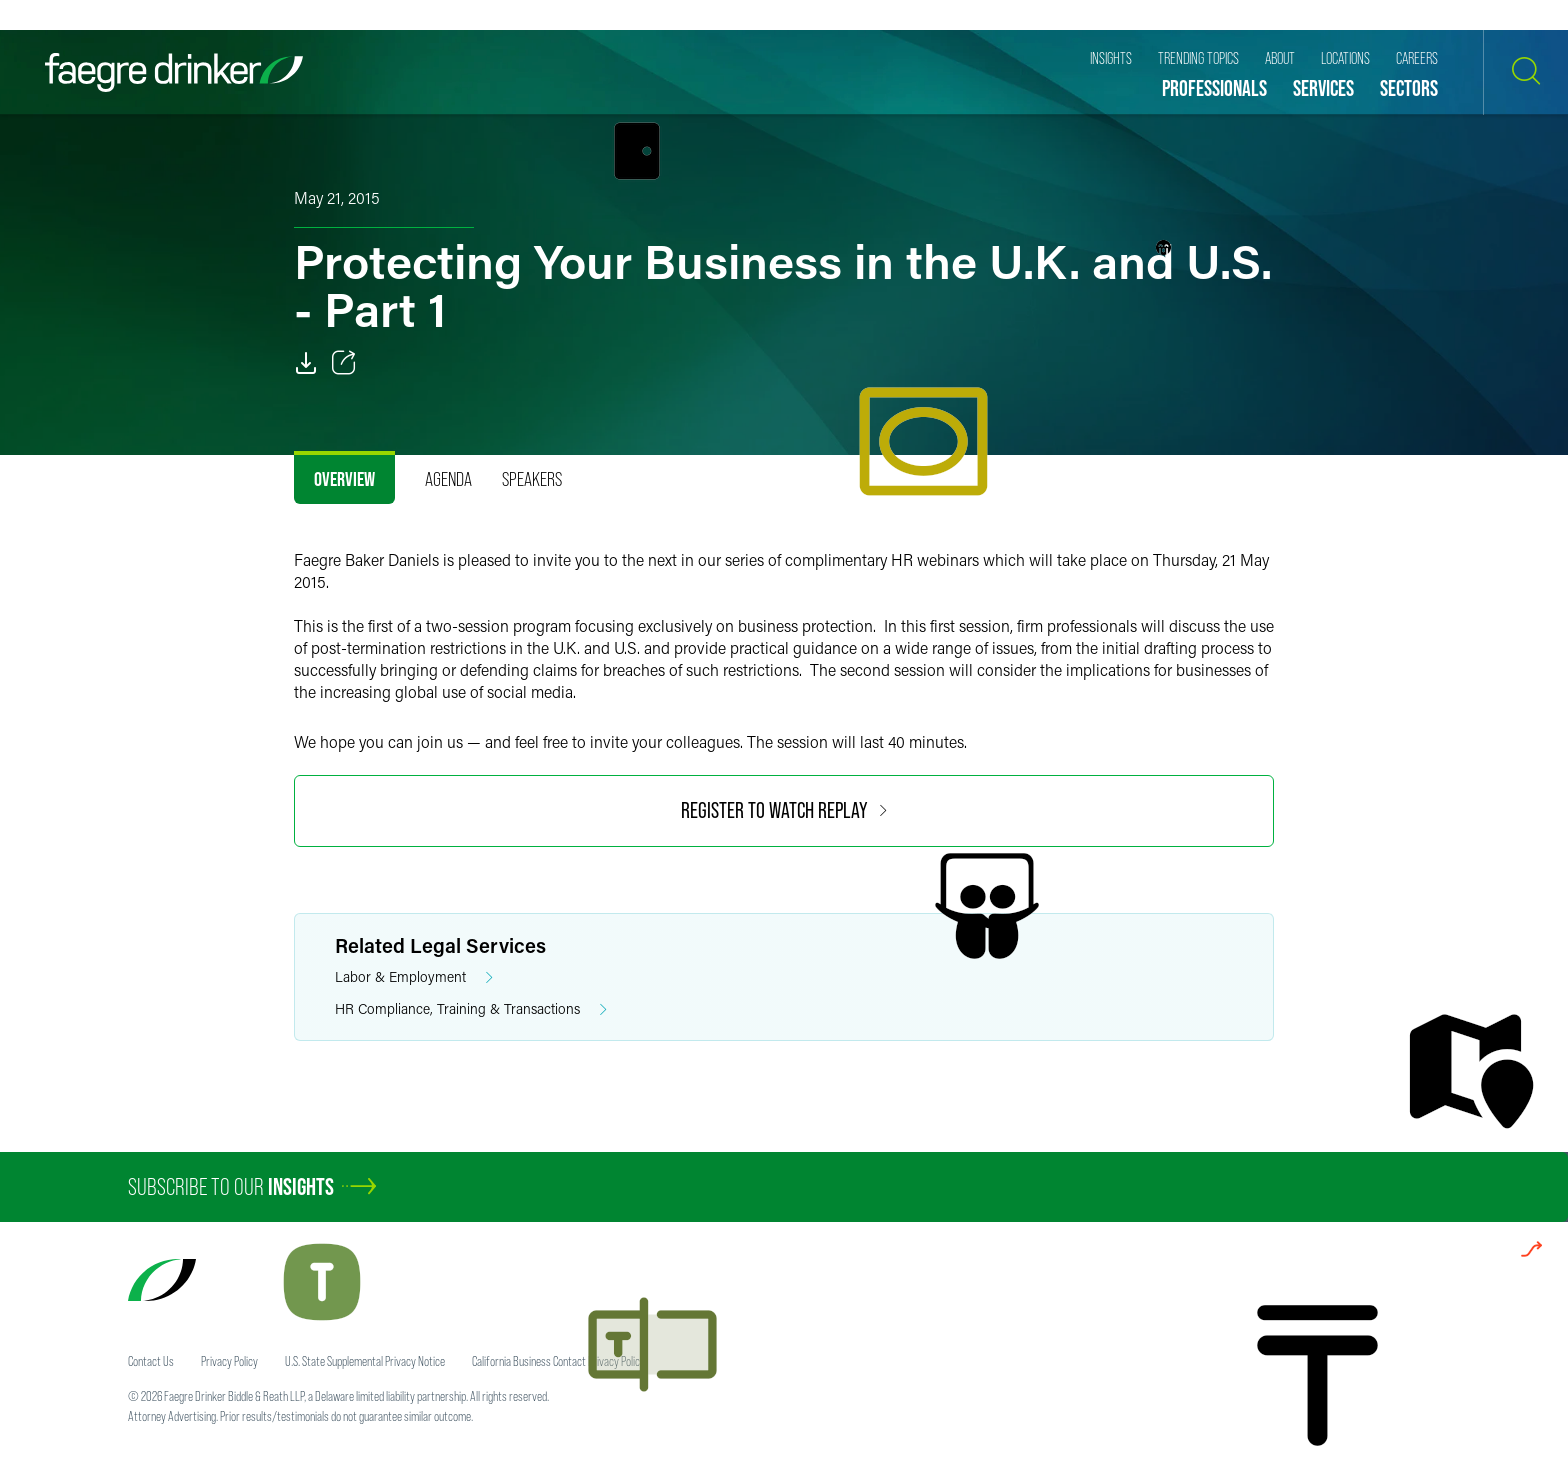 This screenshot has width=1568, height=1478. Describe the element at coordinates (987, 906) in the screenshot. I see `open slideshare` at that location.